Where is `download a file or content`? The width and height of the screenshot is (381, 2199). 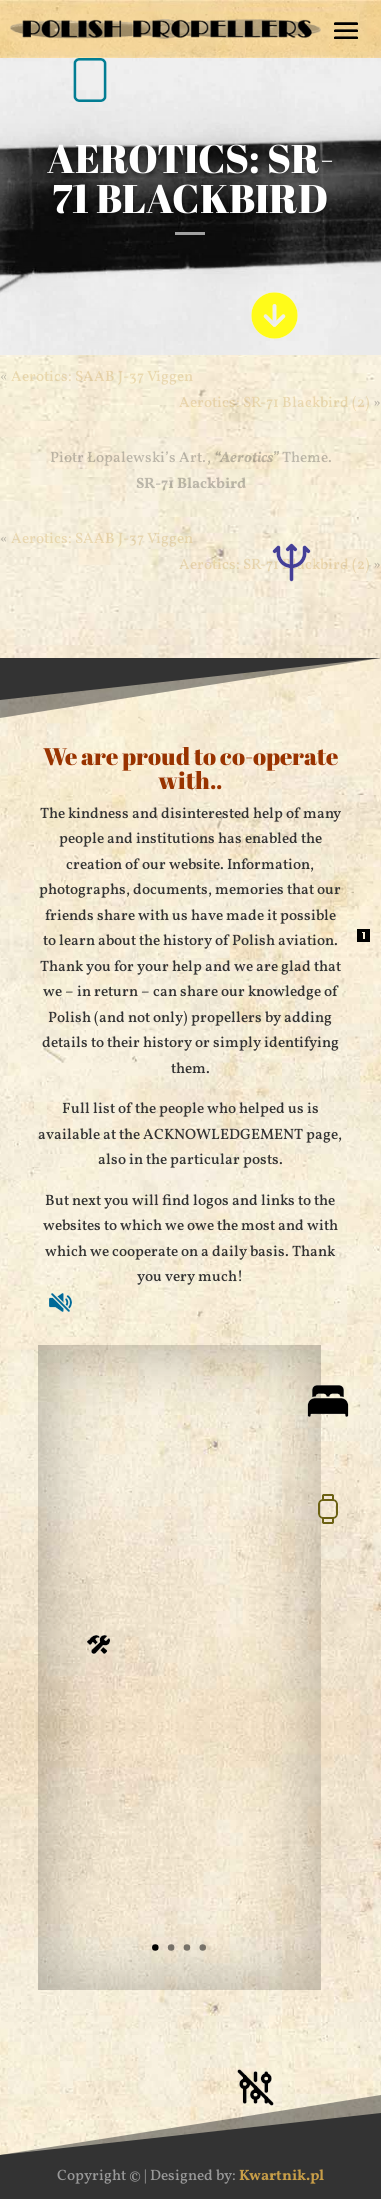 download a file or content is located at coordinates (274, 315).